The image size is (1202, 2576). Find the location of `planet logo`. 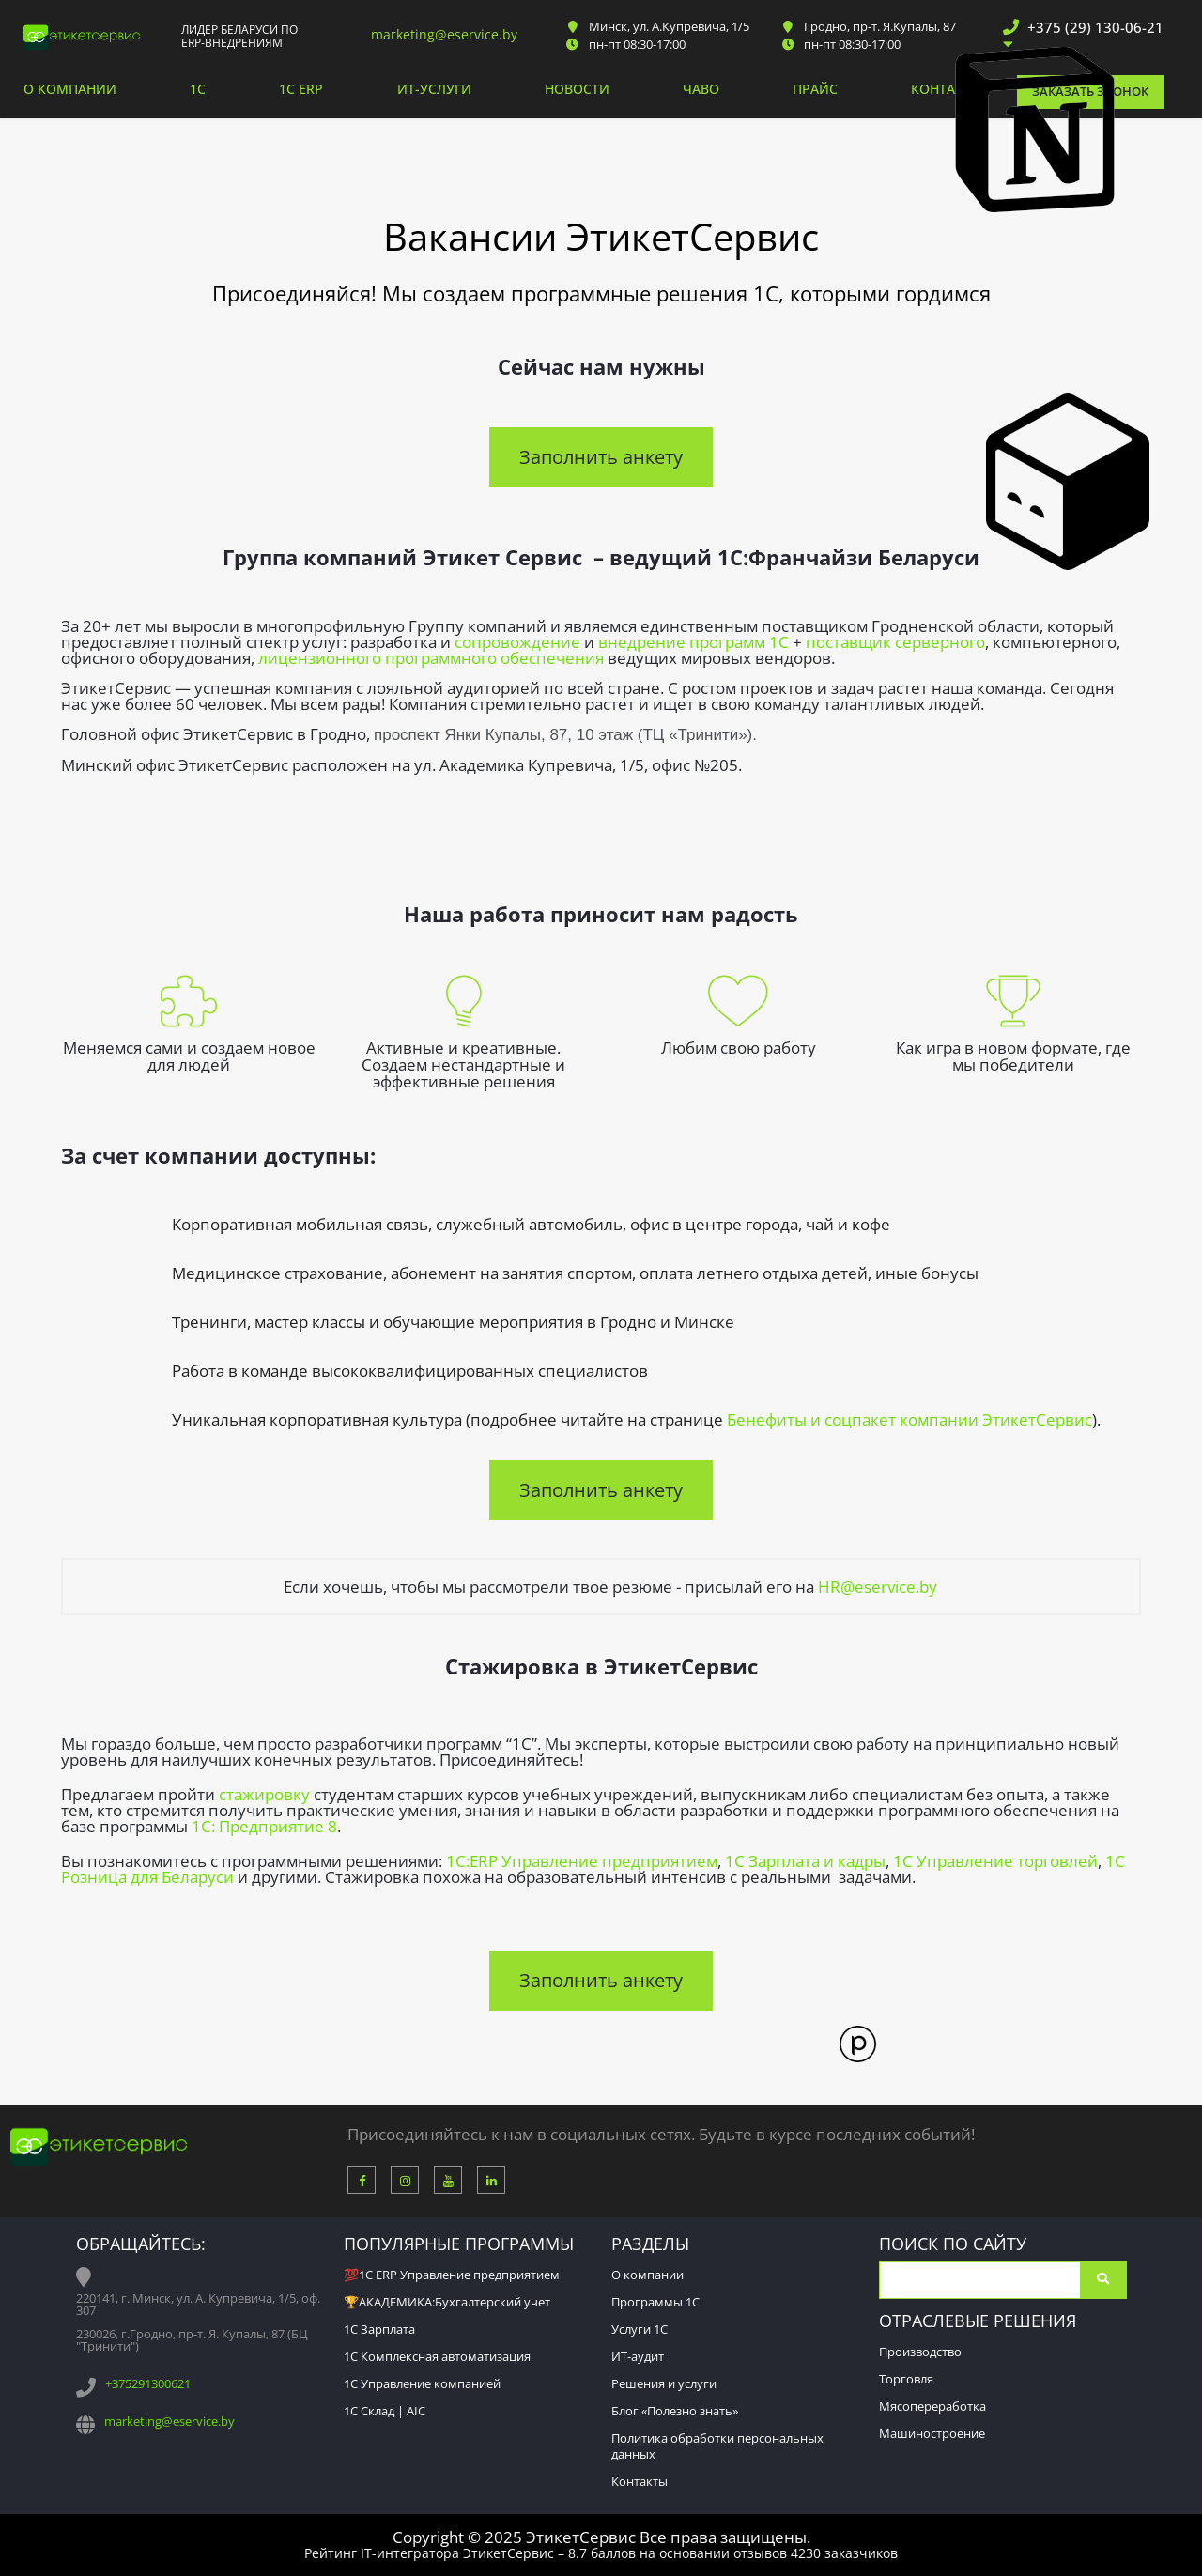

planet logo is located at coordinates (857, 2044).